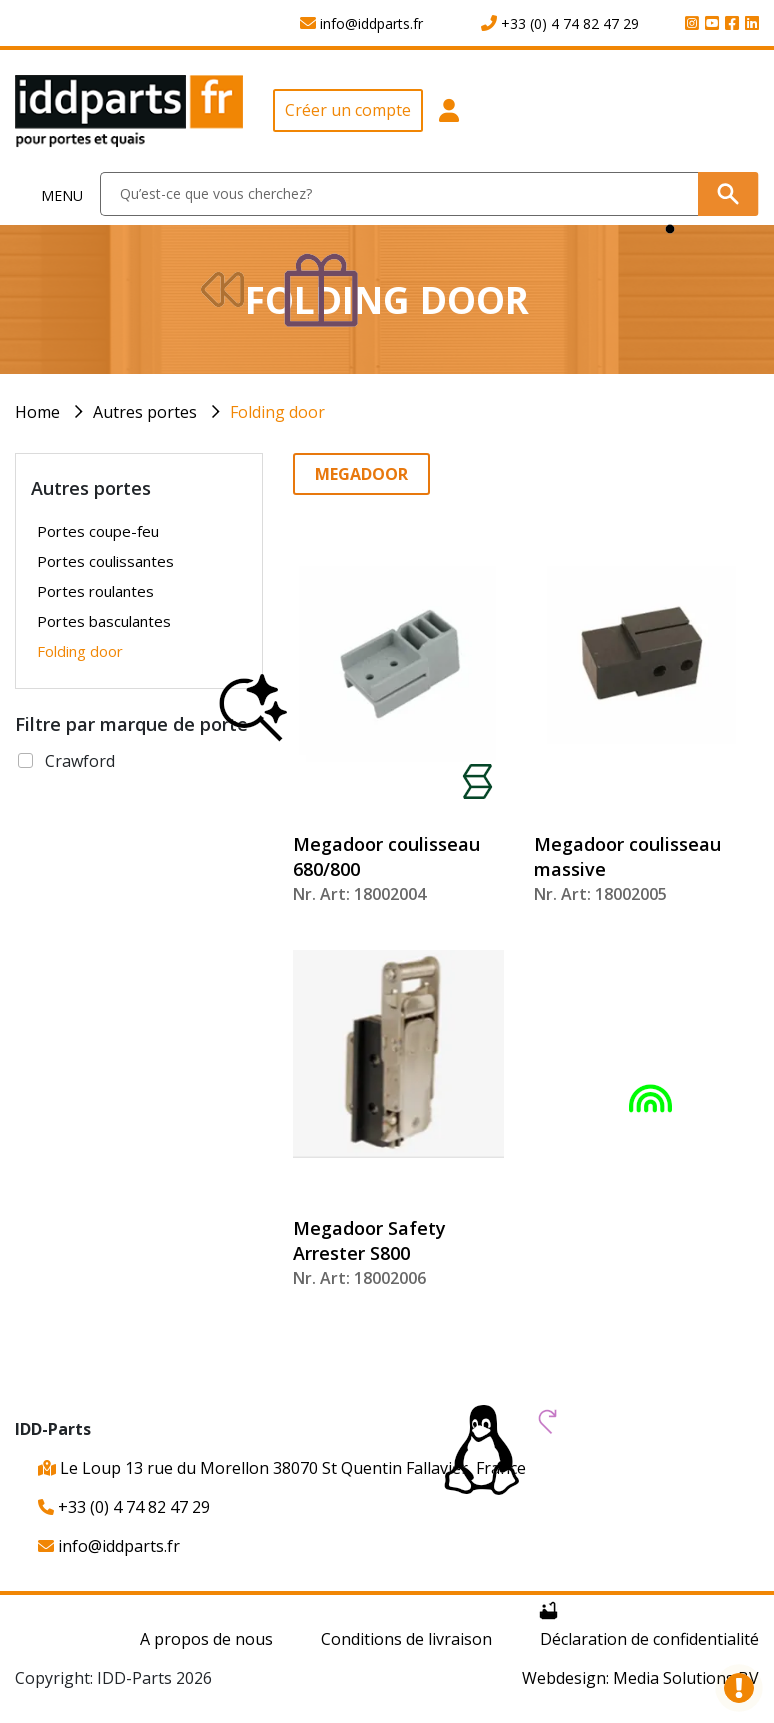  What do you see at coordinates (650, 1099) in the screenshot?
I see `indicates LGBTQ+ pride or inclusivity features` at bounding box center [650, 1099].